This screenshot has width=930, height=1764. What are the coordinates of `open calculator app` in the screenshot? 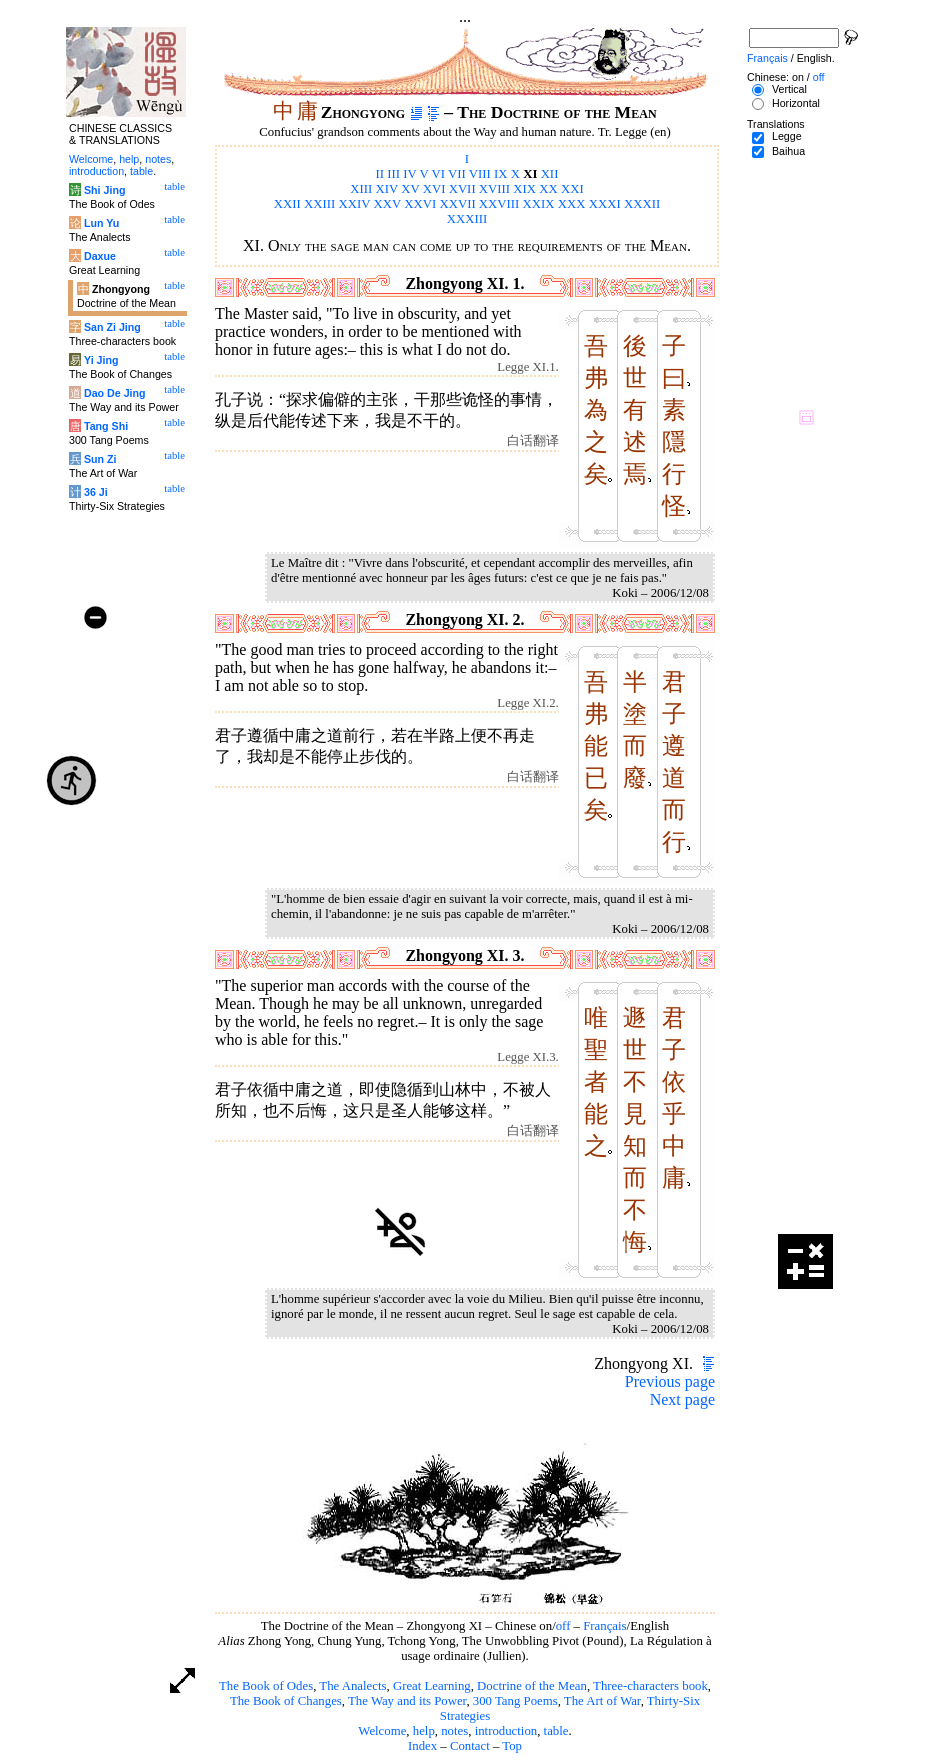 It's located at (805, 1261).